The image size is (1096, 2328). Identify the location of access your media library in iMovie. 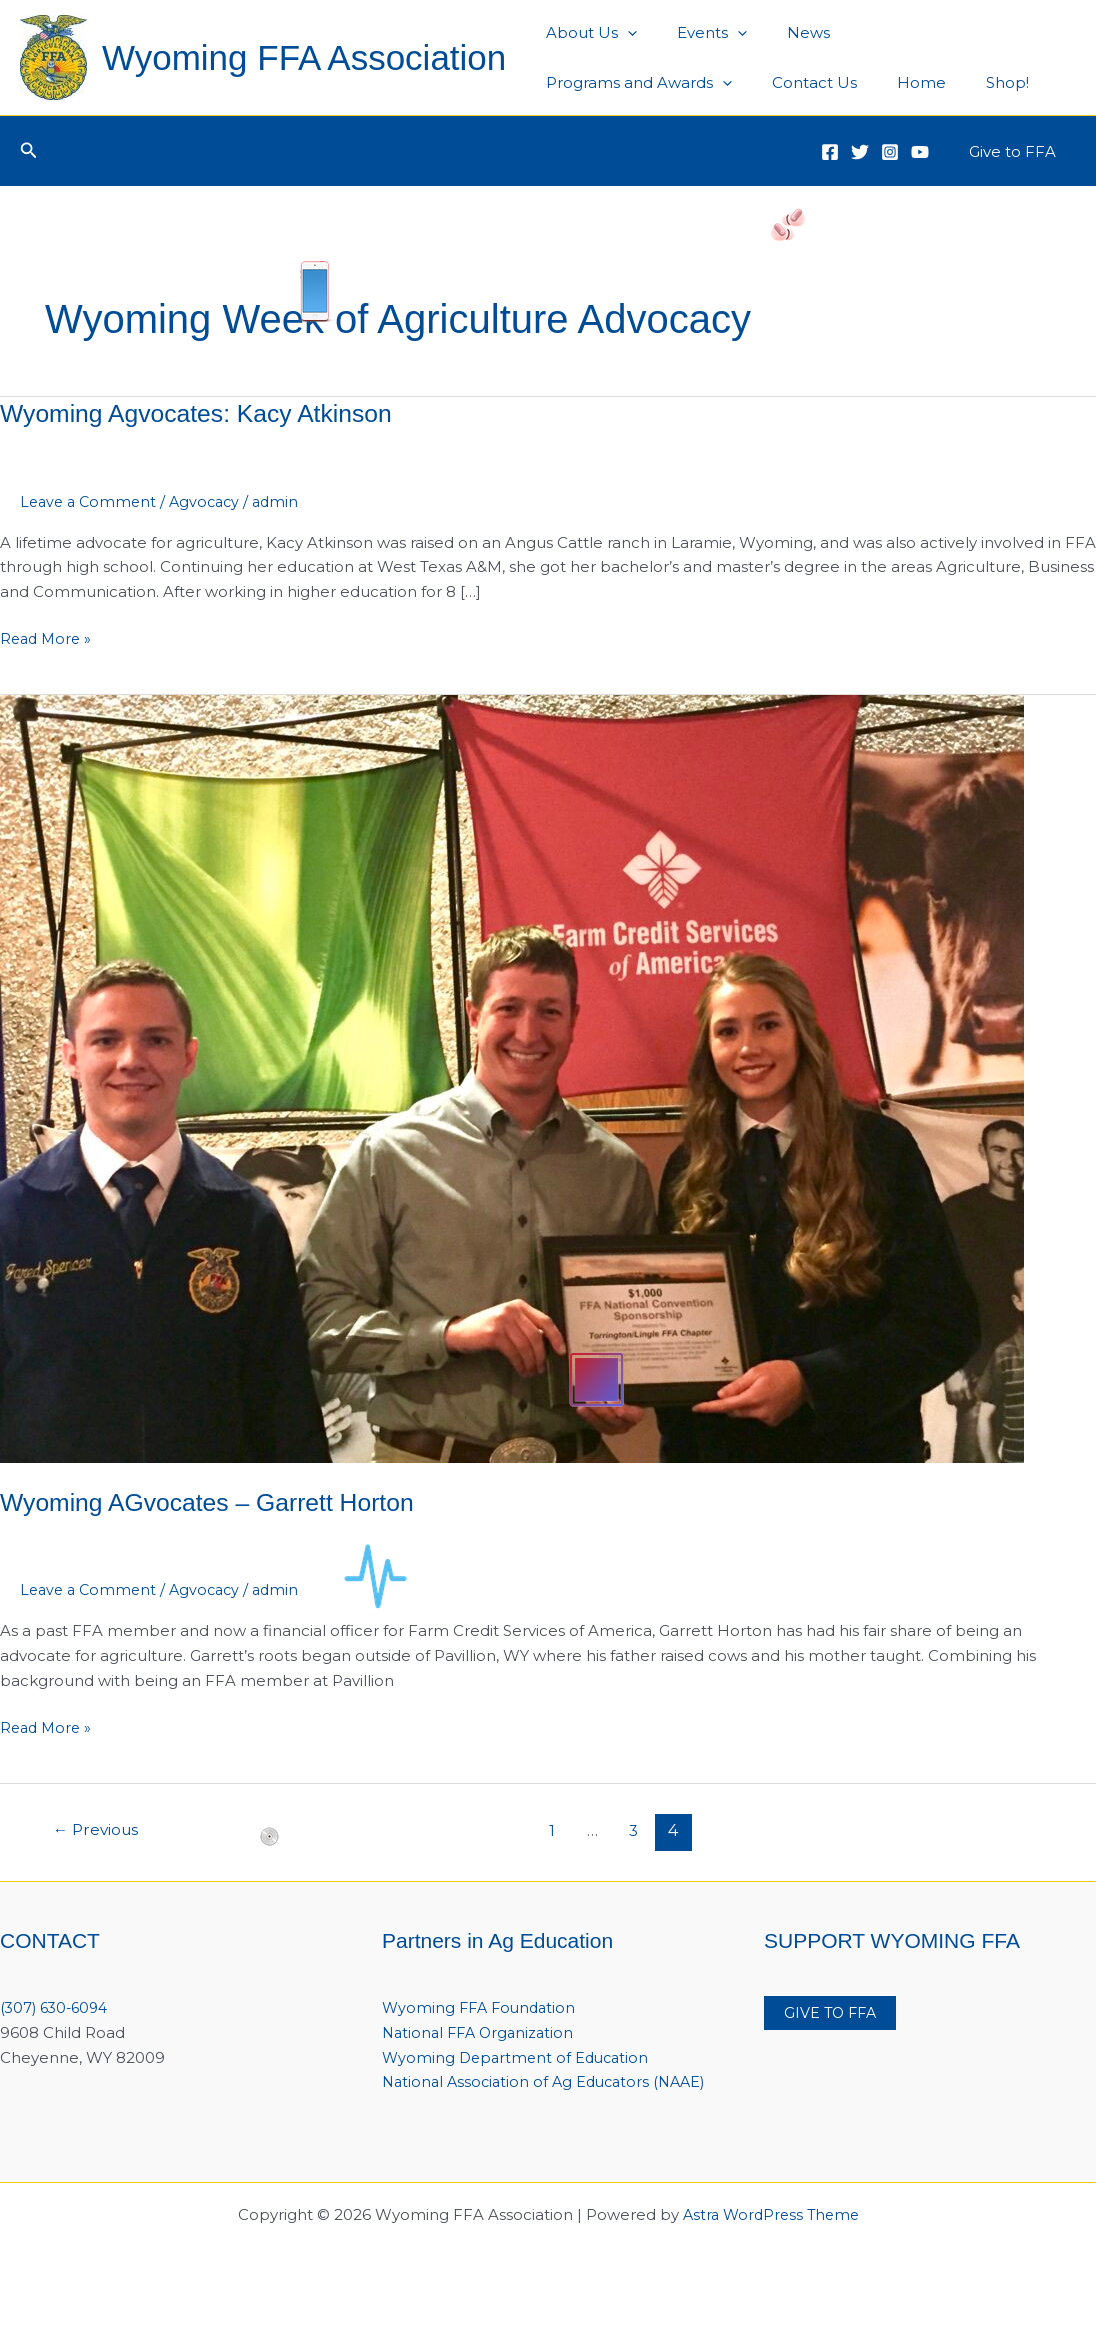
(596, 1379).